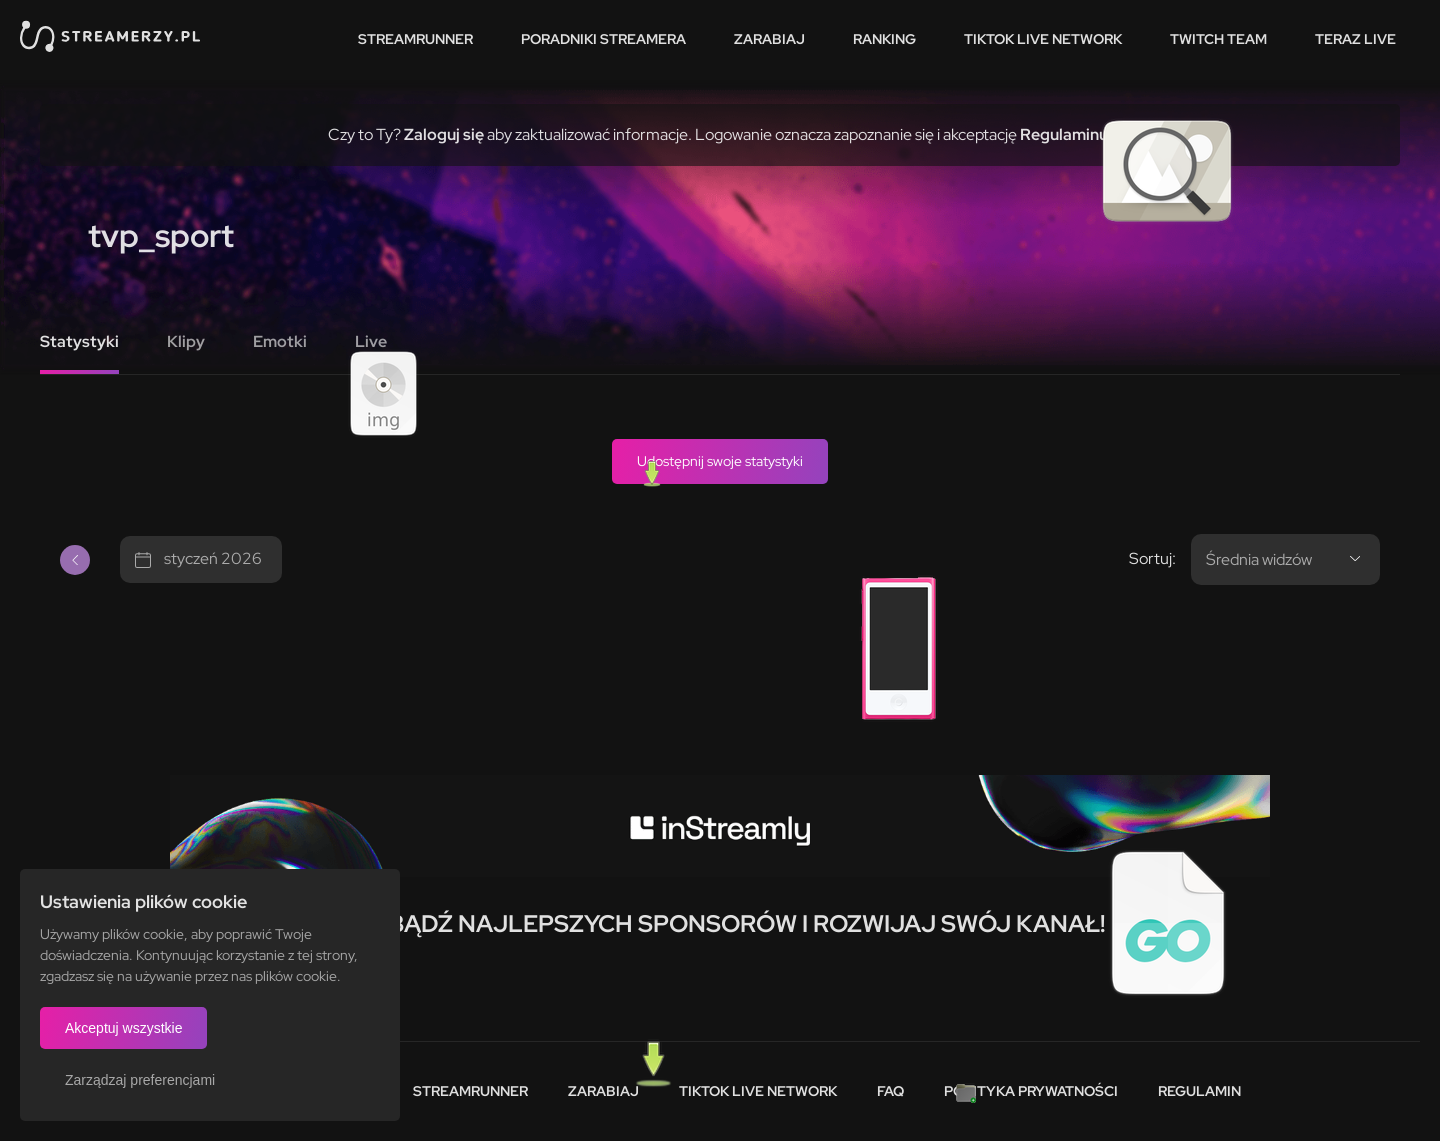 This screenshot has height=1141, width=1440. Describe the element at coordinates (652, 474) in the screenshot. I see `save the current document` at that location.